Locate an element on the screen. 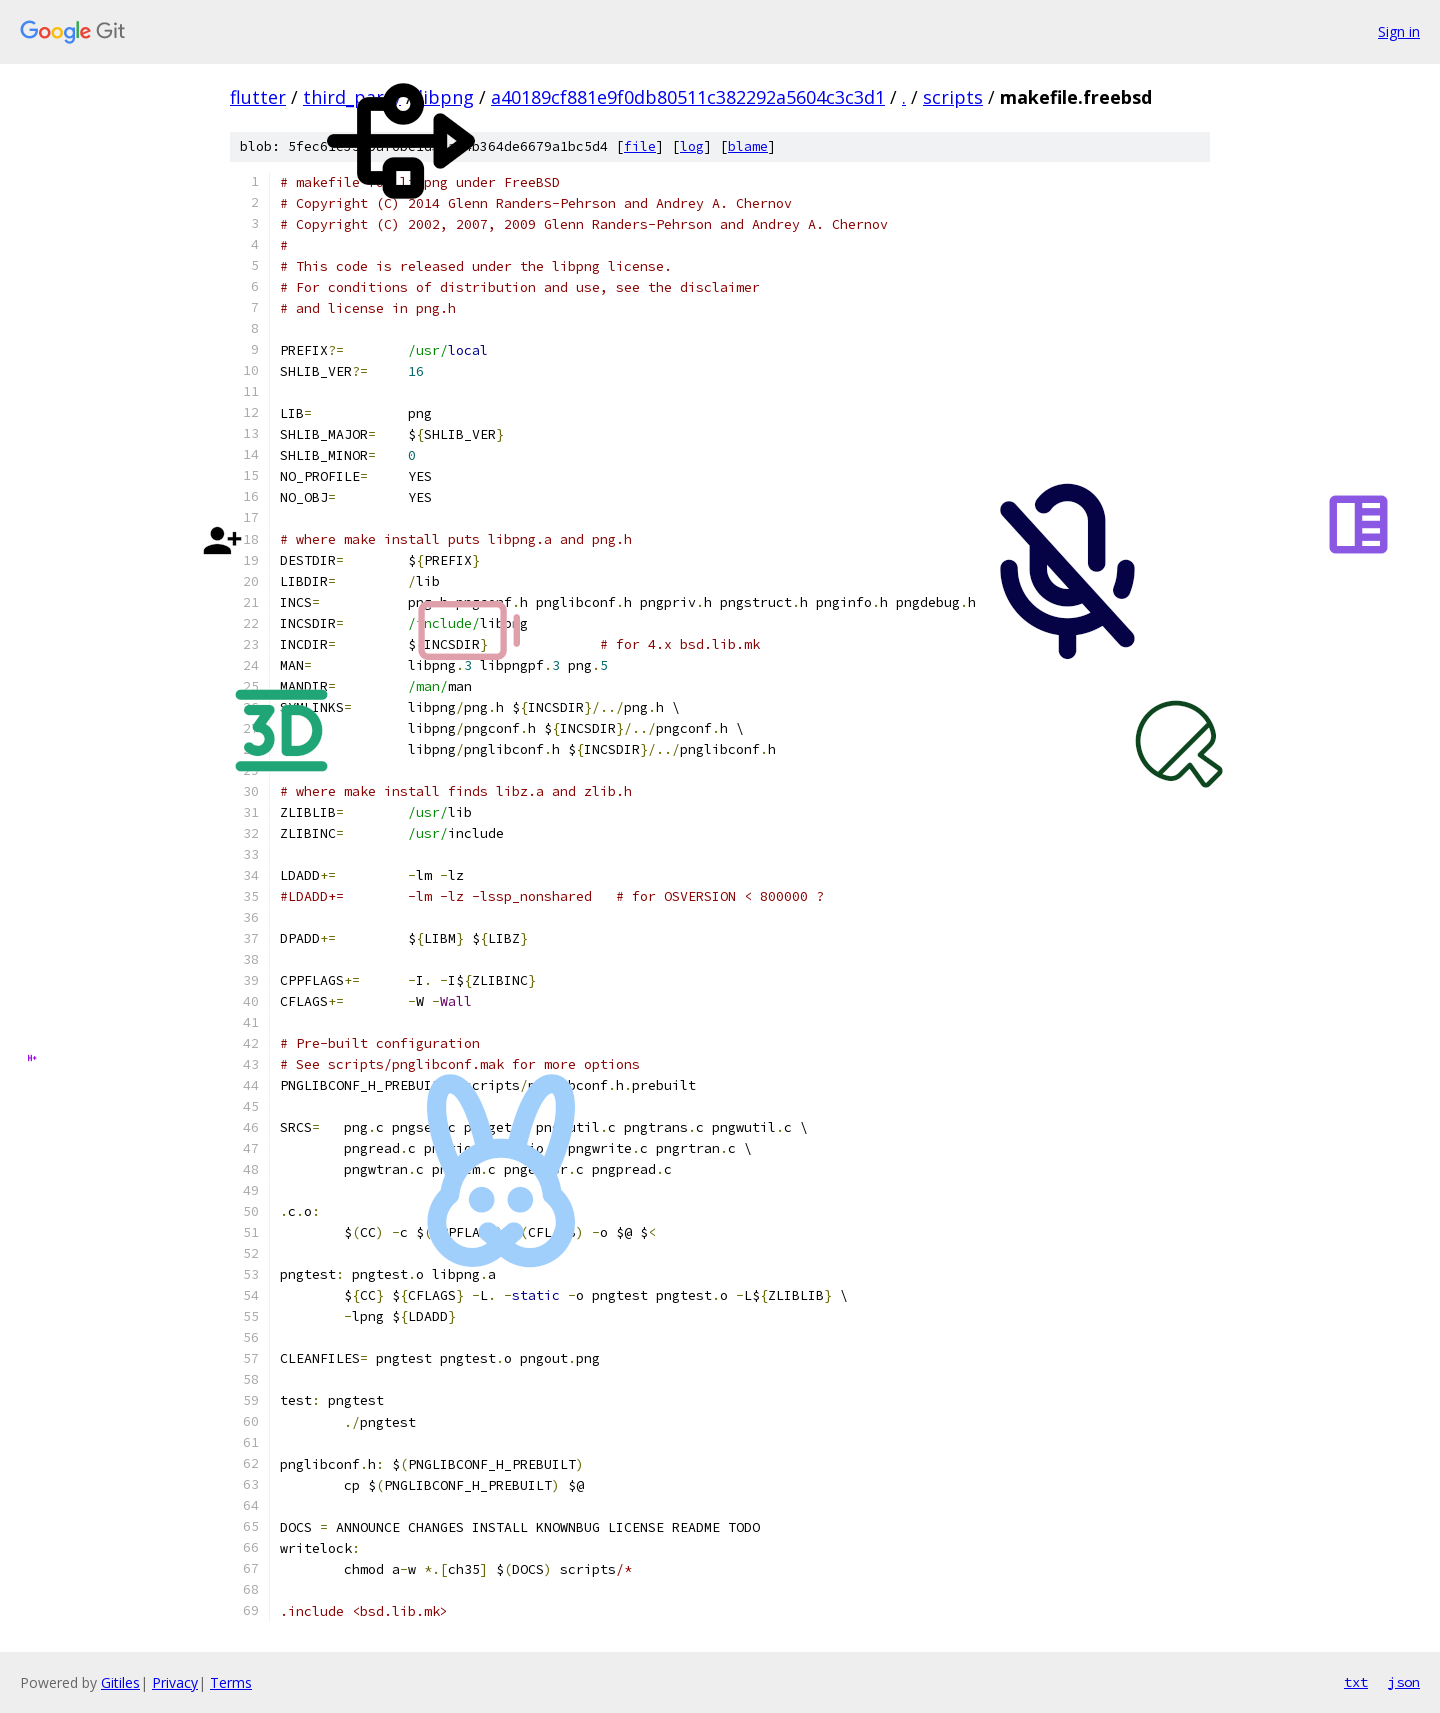  access pet or animal-related features is located at coordinates (501, 1174).